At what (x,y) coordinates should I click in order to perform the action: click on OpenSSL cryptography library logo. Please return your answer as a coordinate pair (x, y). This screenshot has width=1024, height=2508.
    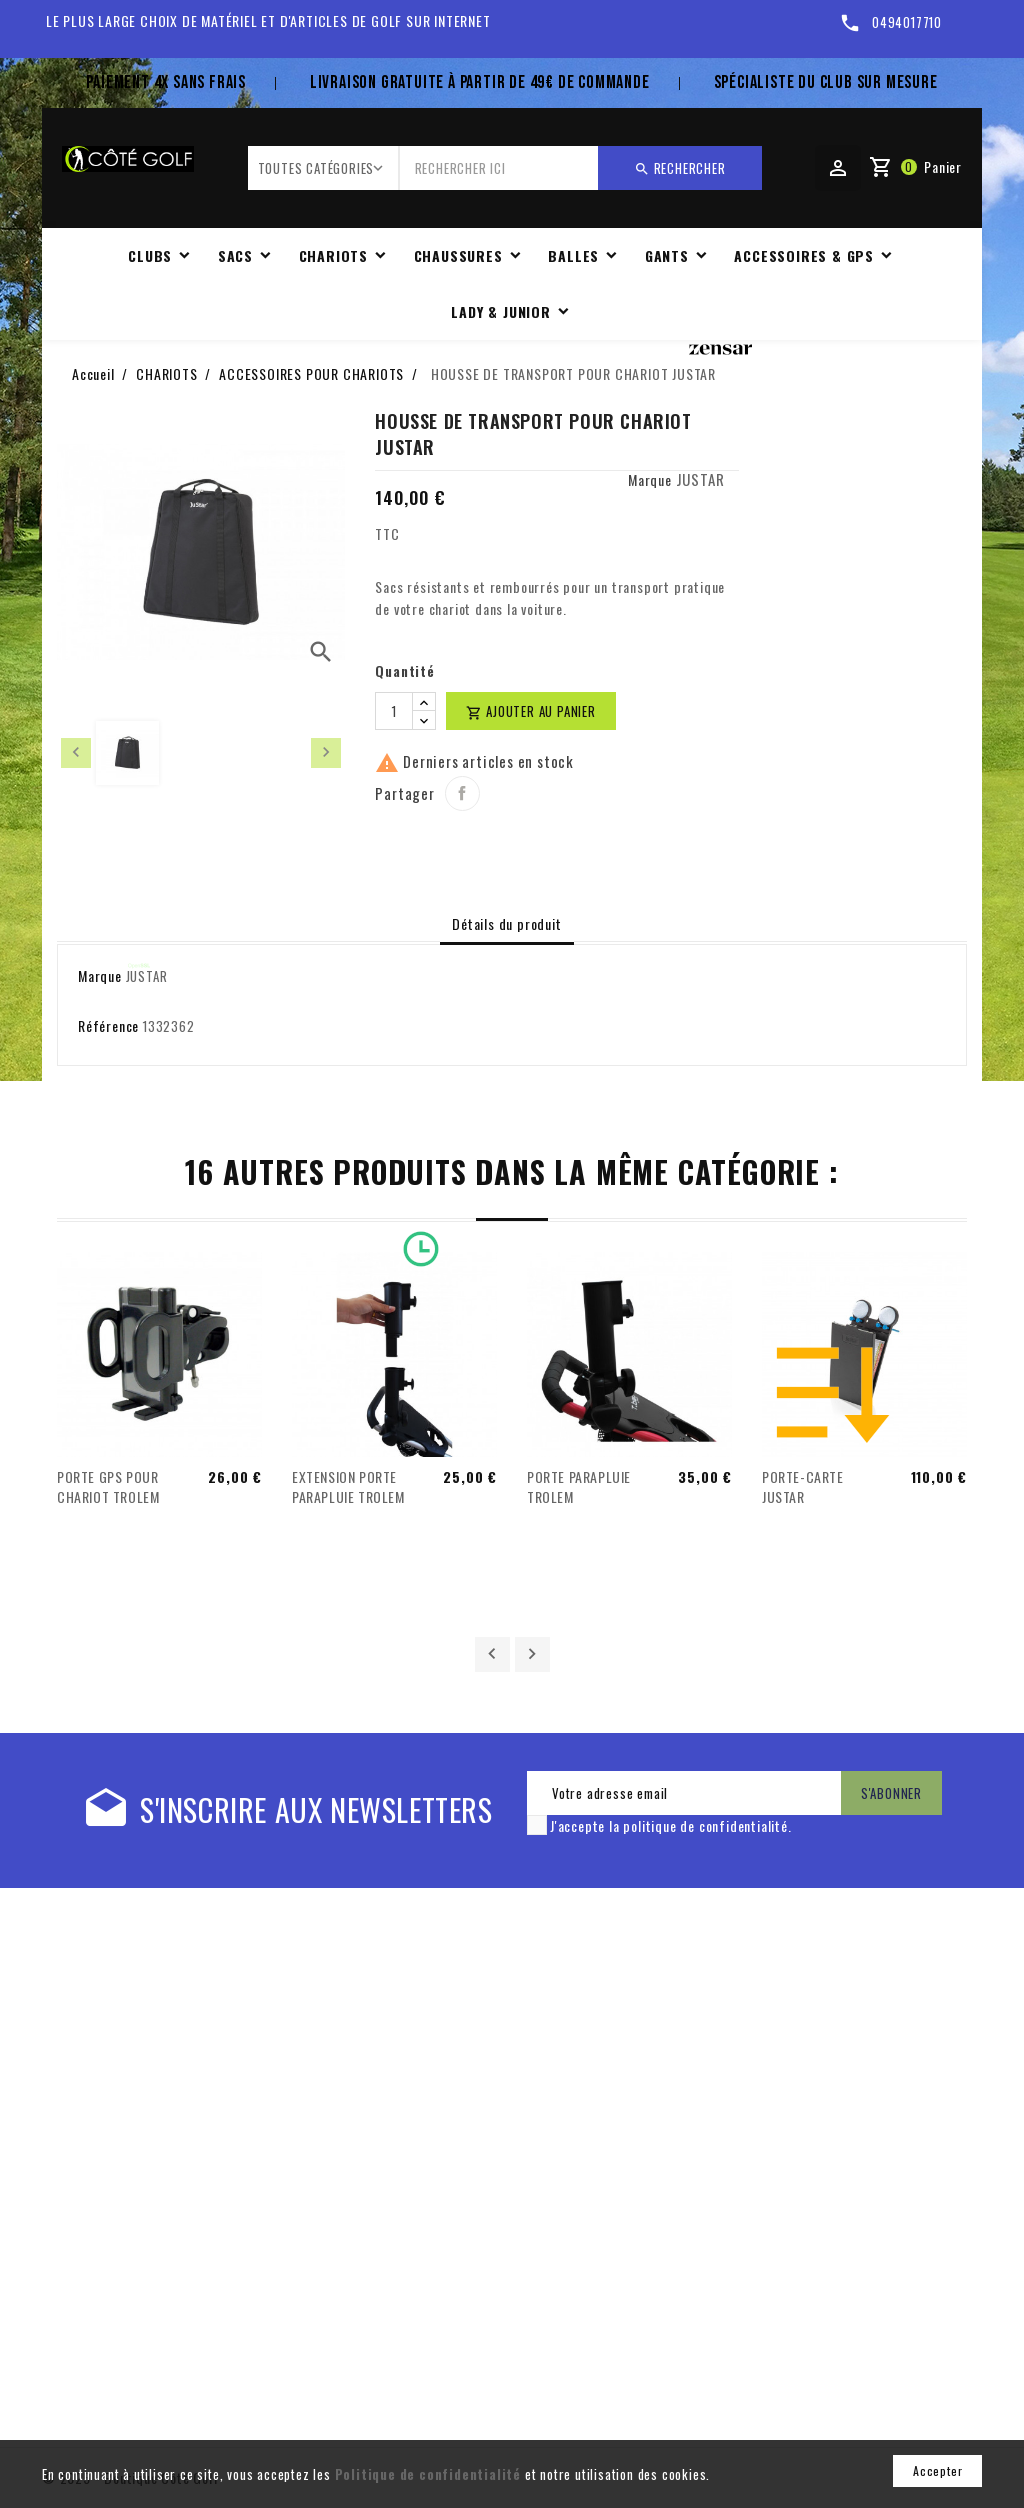
    Looking at the image, I should click on (139, 966).